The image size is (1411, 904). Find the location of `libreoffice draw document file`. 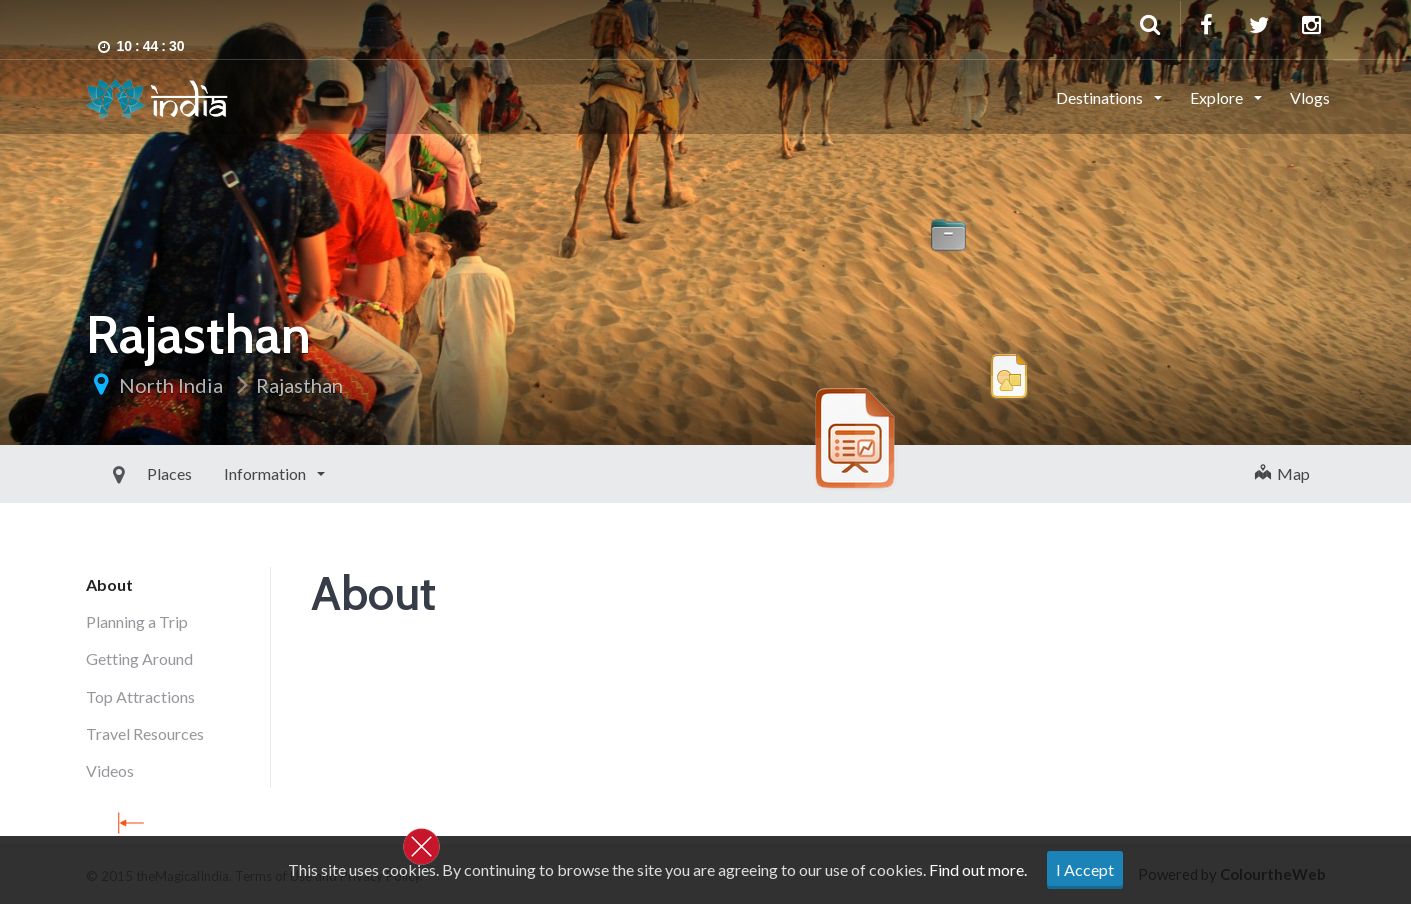

libreoffice draw document file is located at coordinates (1009, 376).